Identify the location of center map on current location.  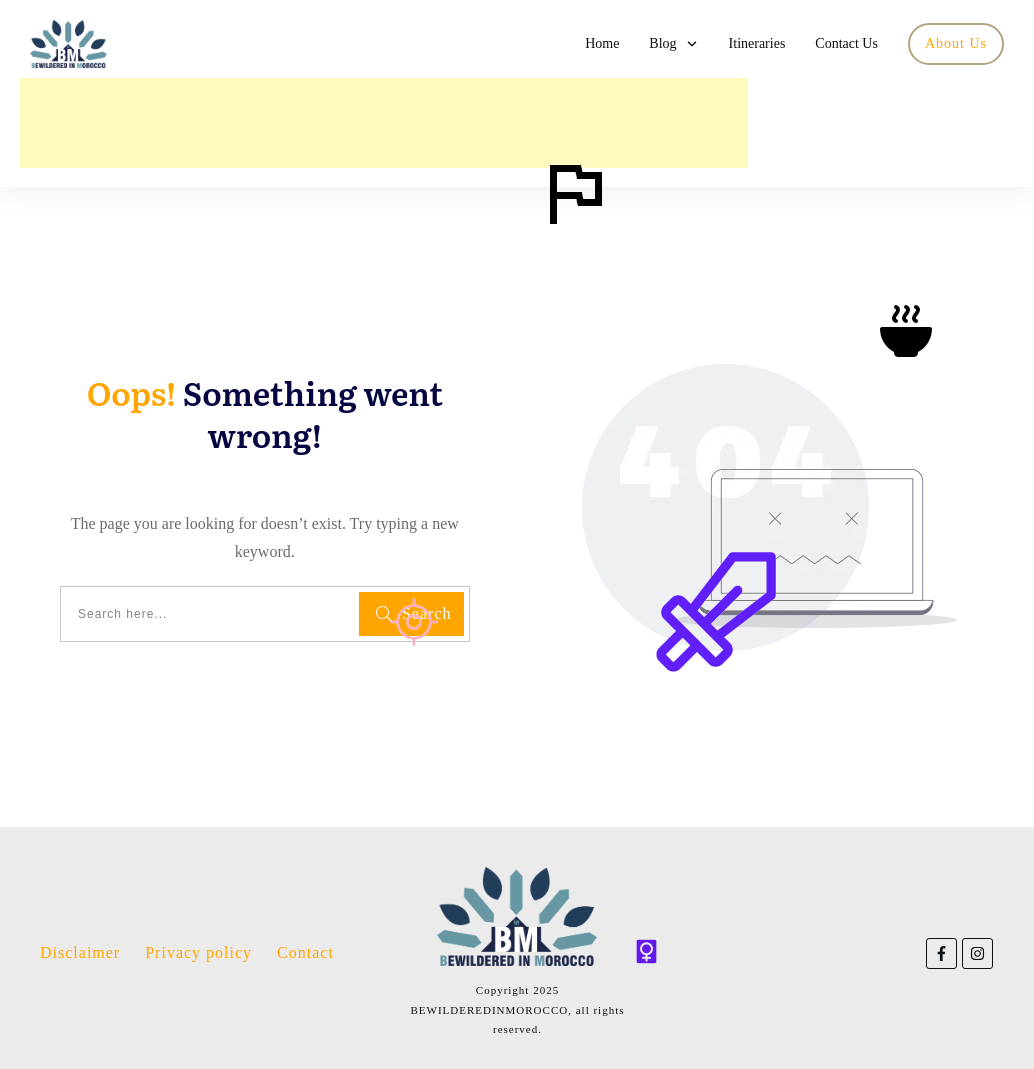
(414, 622).